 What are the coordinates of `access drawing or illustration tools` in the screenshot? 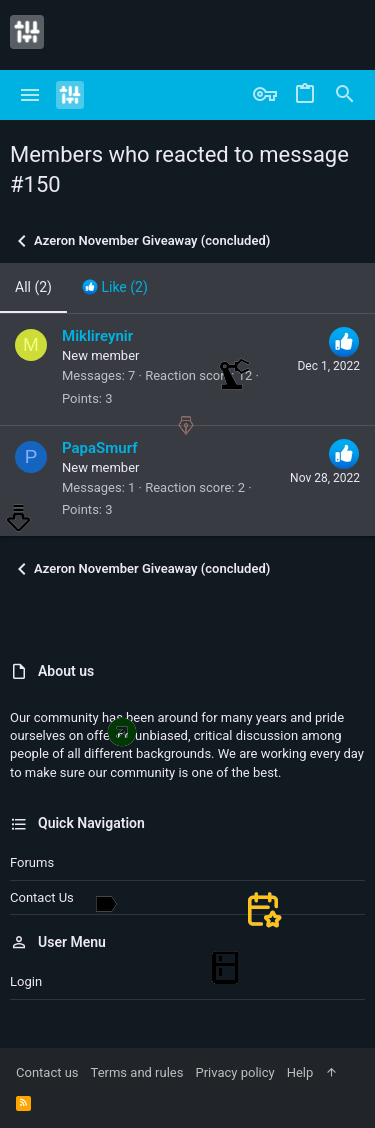 It's located at (186, 425).